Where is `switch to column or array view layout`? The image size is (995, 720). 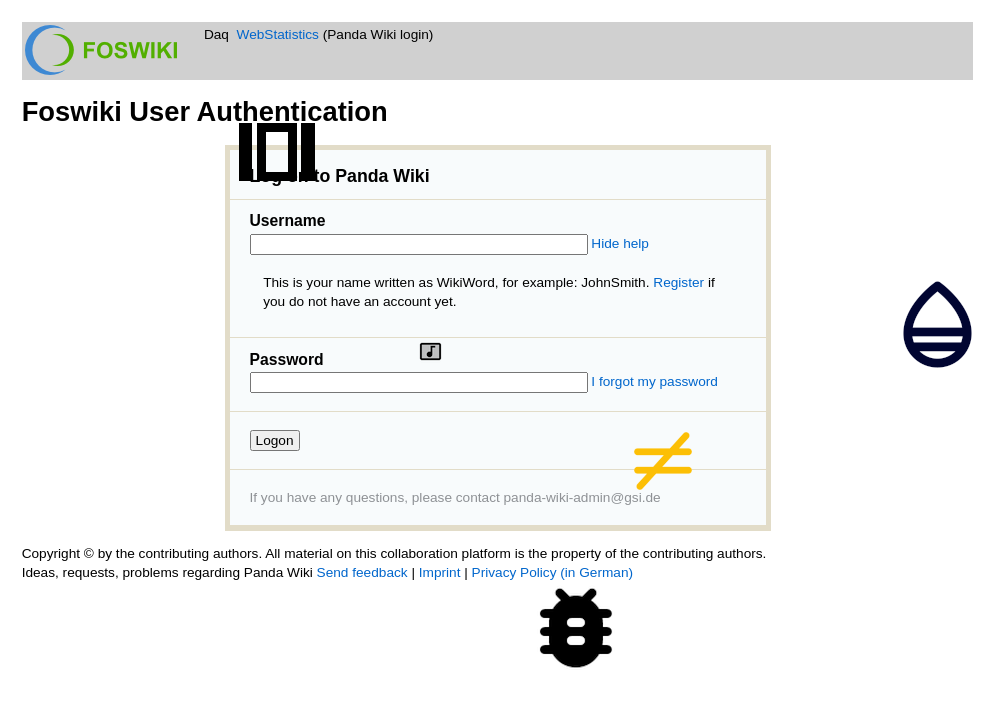 switch to column or array view layout is located at coordinates (274, 154).